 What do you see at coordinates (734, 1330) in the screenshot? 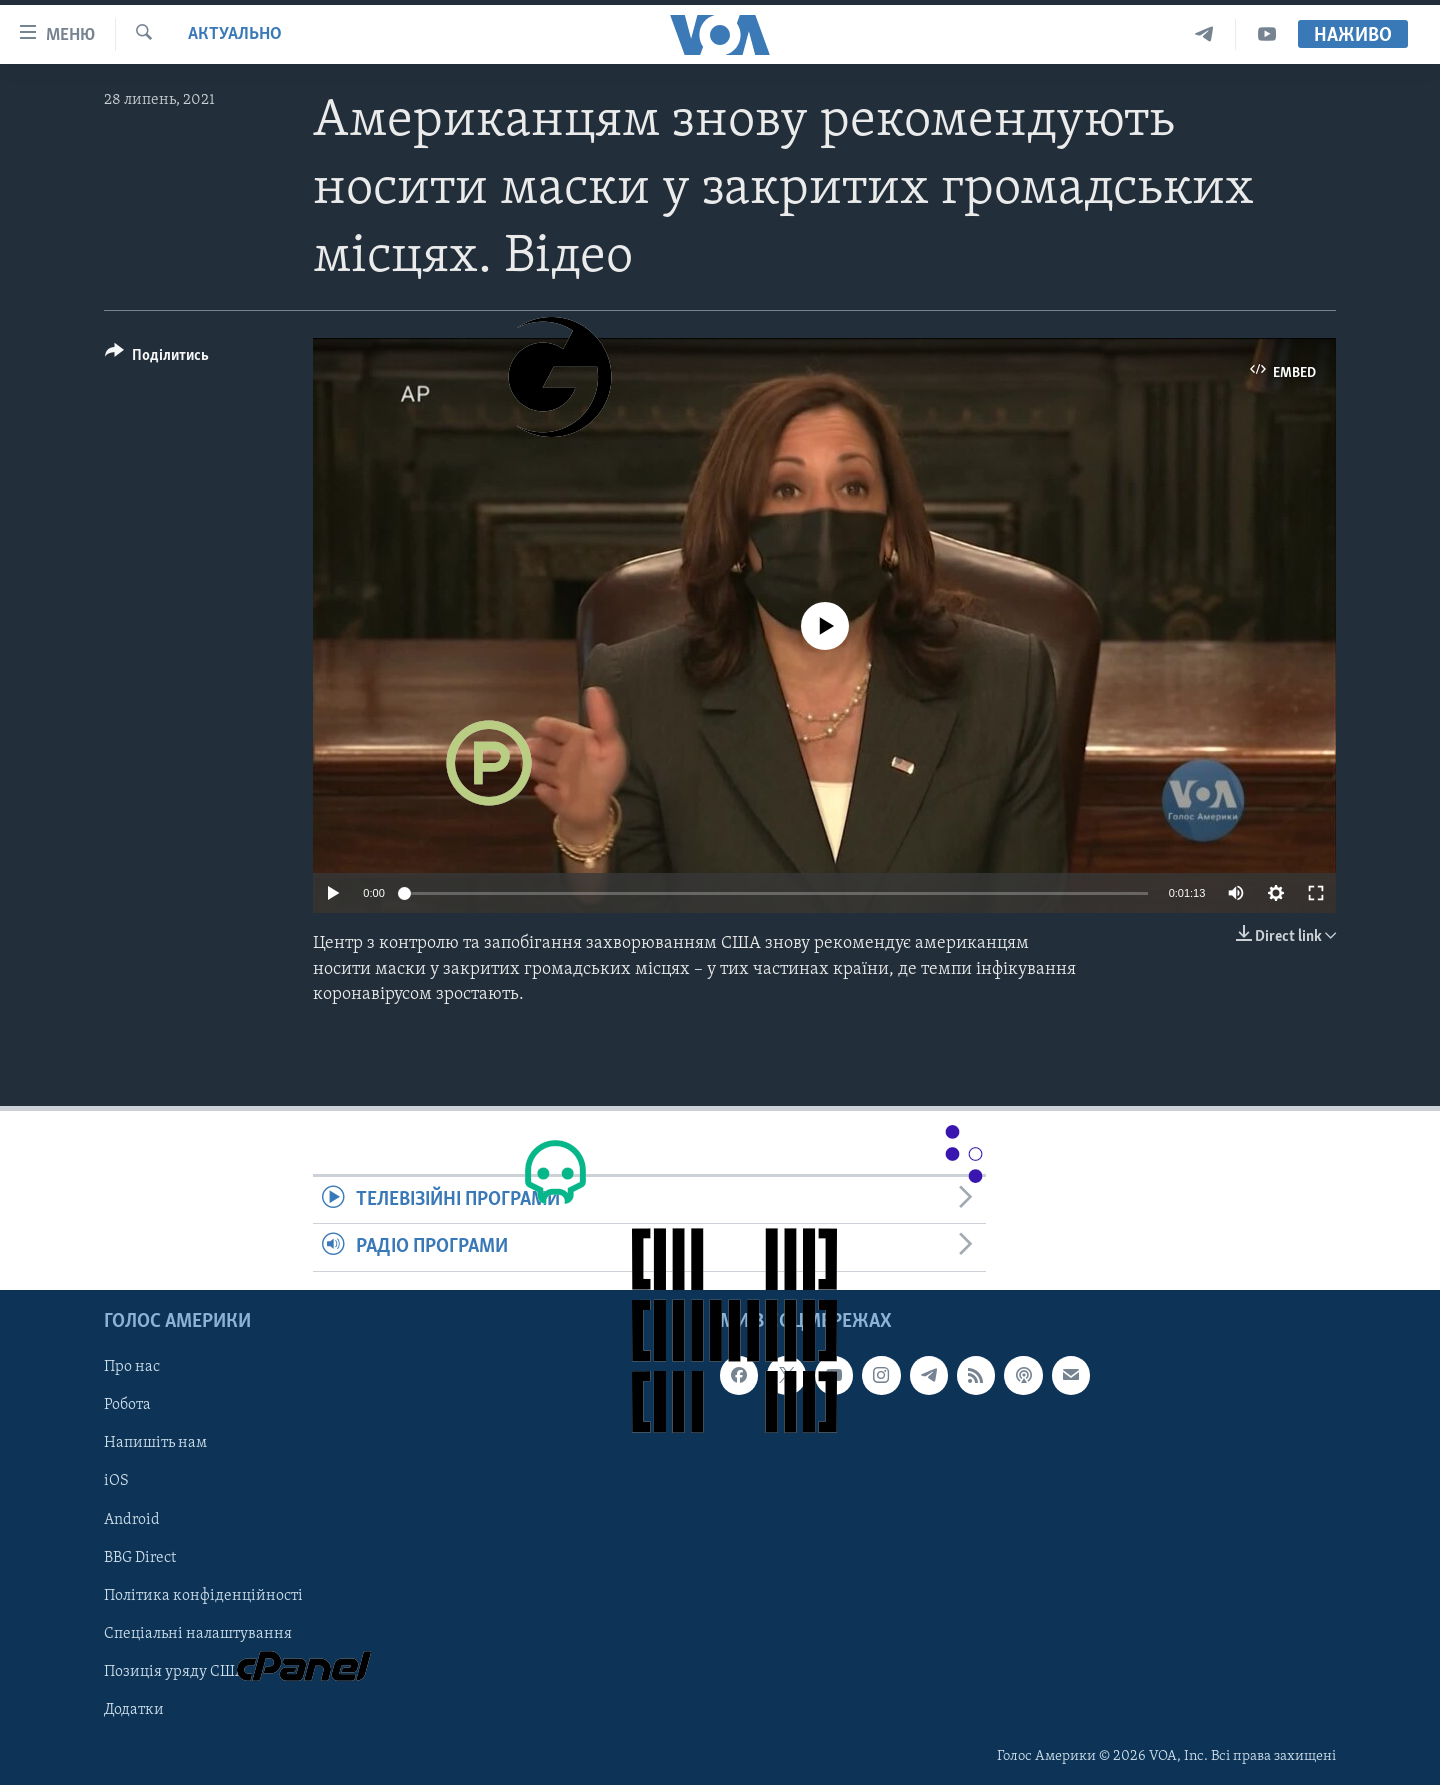
I see `launch htop system monitoring application` at bounding box center [734, 1330].